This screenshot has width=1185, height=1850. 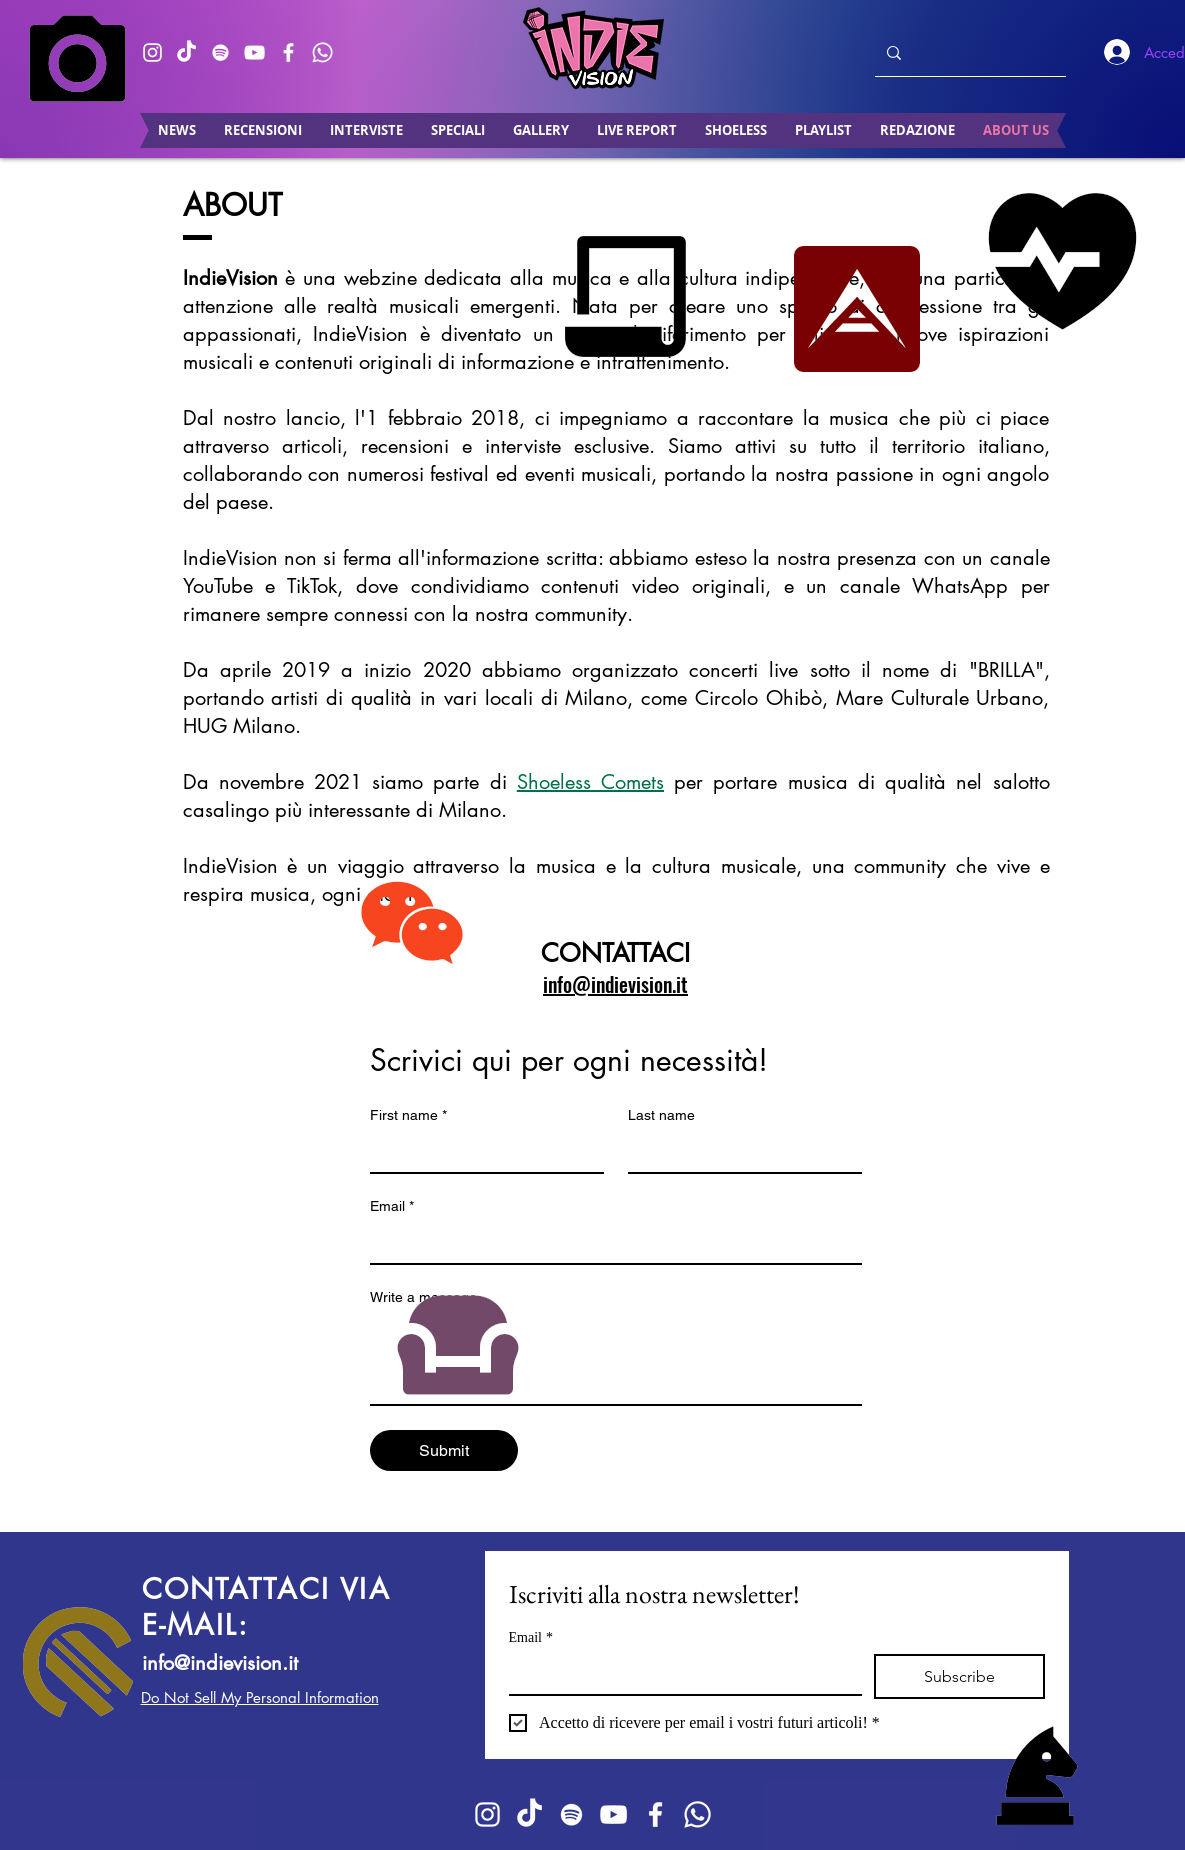 I want to click on take a photo, so click(x=77, y=58).